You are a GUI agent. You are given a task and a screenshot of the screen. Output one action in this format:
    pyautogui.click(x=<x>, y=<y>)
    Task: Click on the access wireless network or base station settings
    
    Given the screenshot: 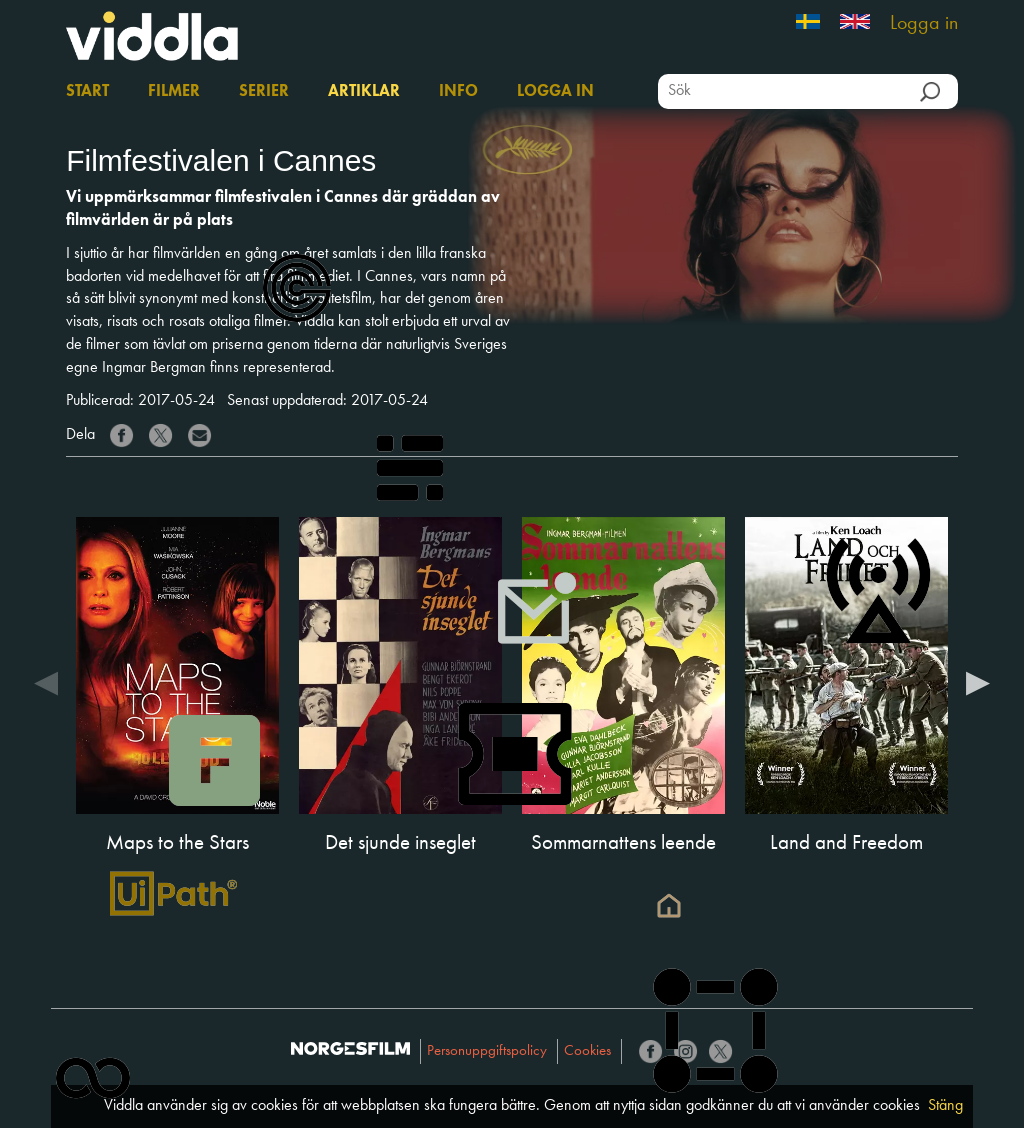 What is the action you would take?
    pyautogui.click(x=878, y=588)
    